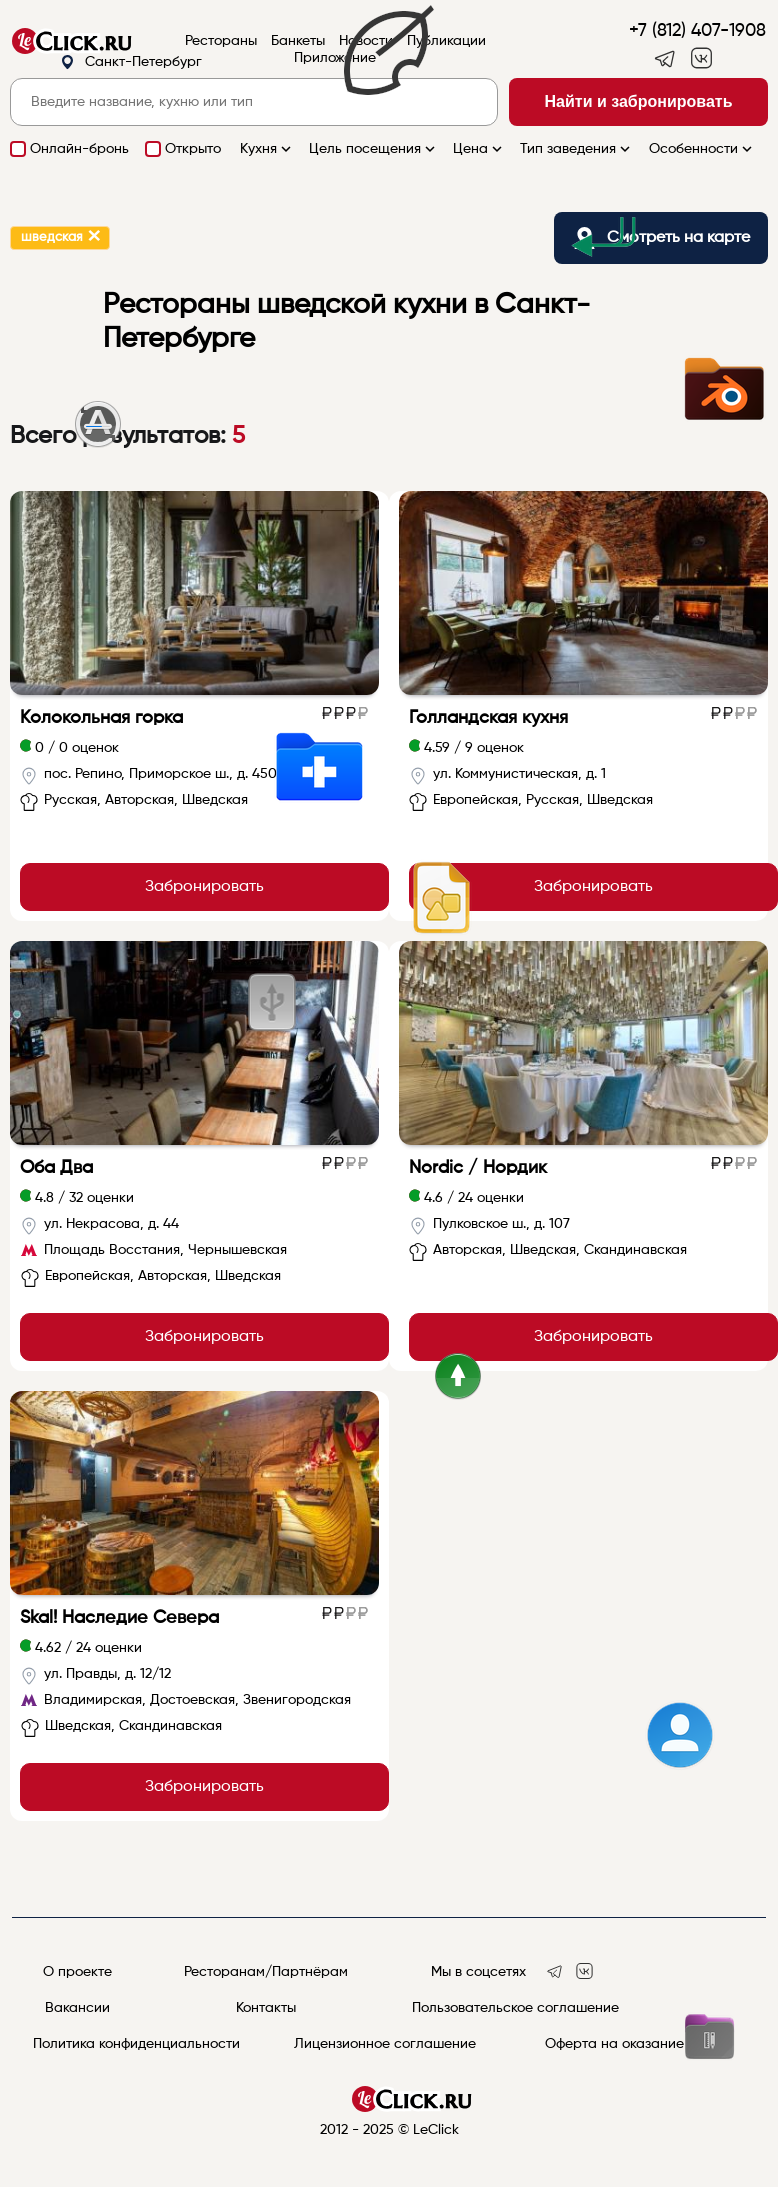 This screenshot has height=2187, width=778. Describe the element at coordinates (98, 424) in the screenshot. I see `open the software update manager` at that location.